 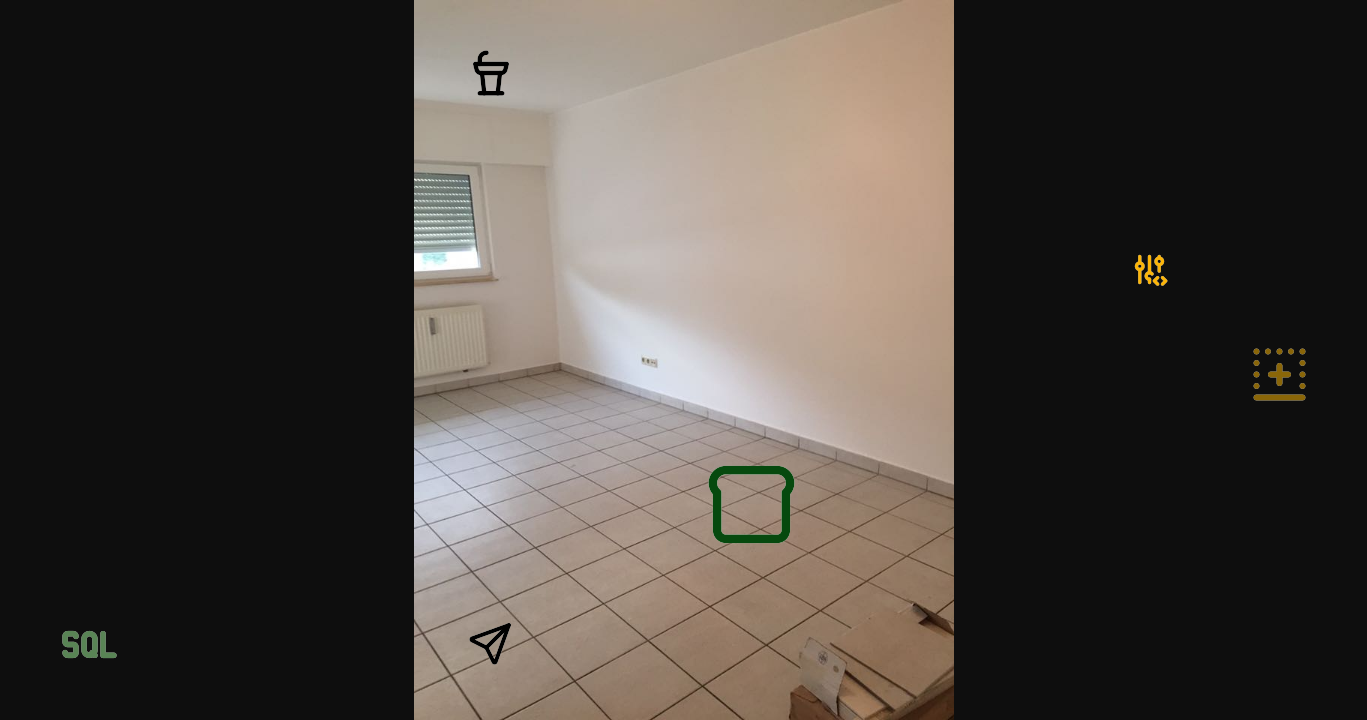 I want to click on access SQL database or query tools, so click(x=89, y=644).